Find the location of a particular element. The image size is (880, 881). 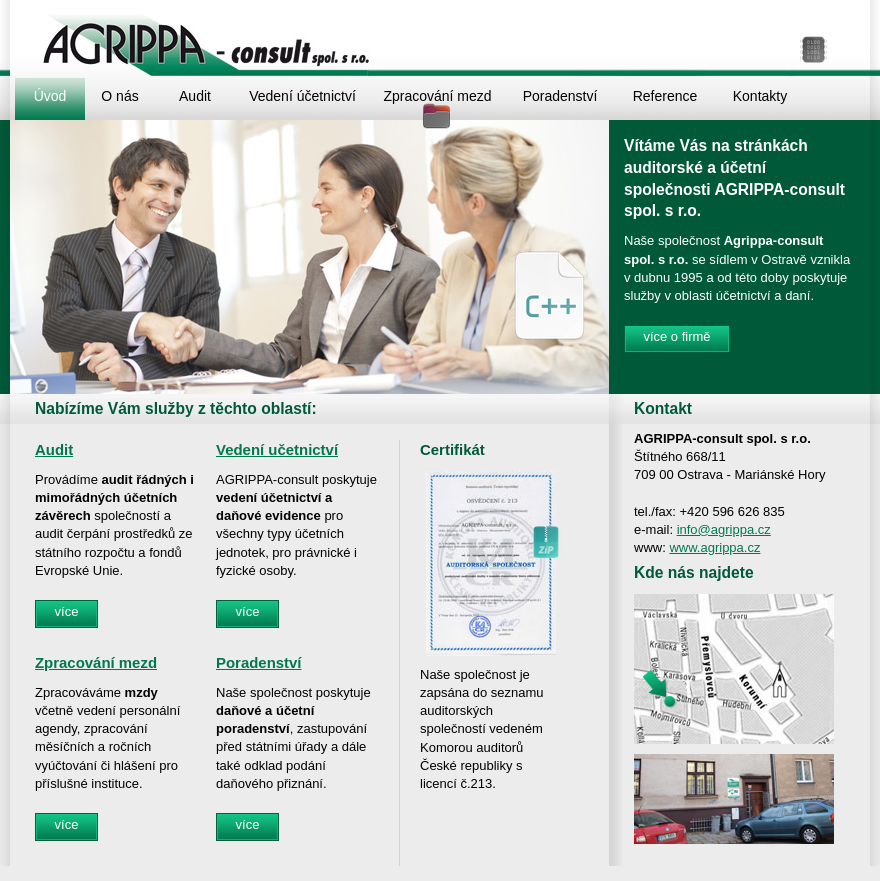

firmware file or binary data is located at coordinates (813, 49).